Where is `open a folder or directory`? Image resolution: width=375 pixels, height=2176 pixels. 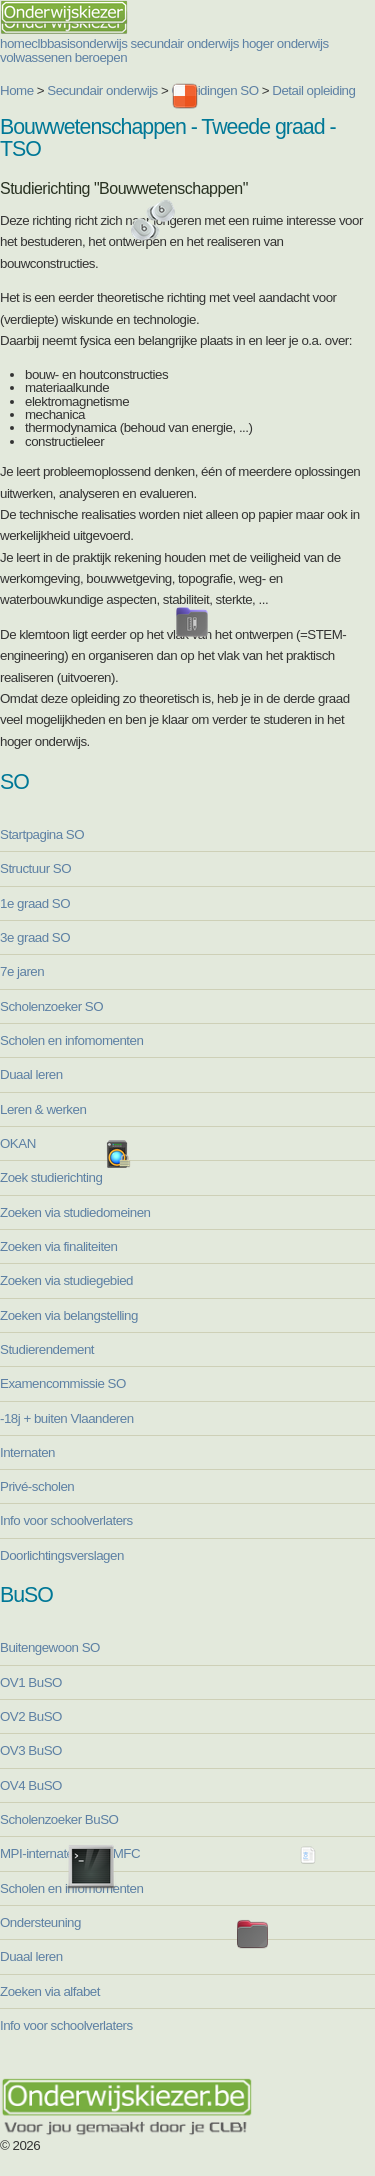 open a folder or directory is located at coordinates (252, 1933).